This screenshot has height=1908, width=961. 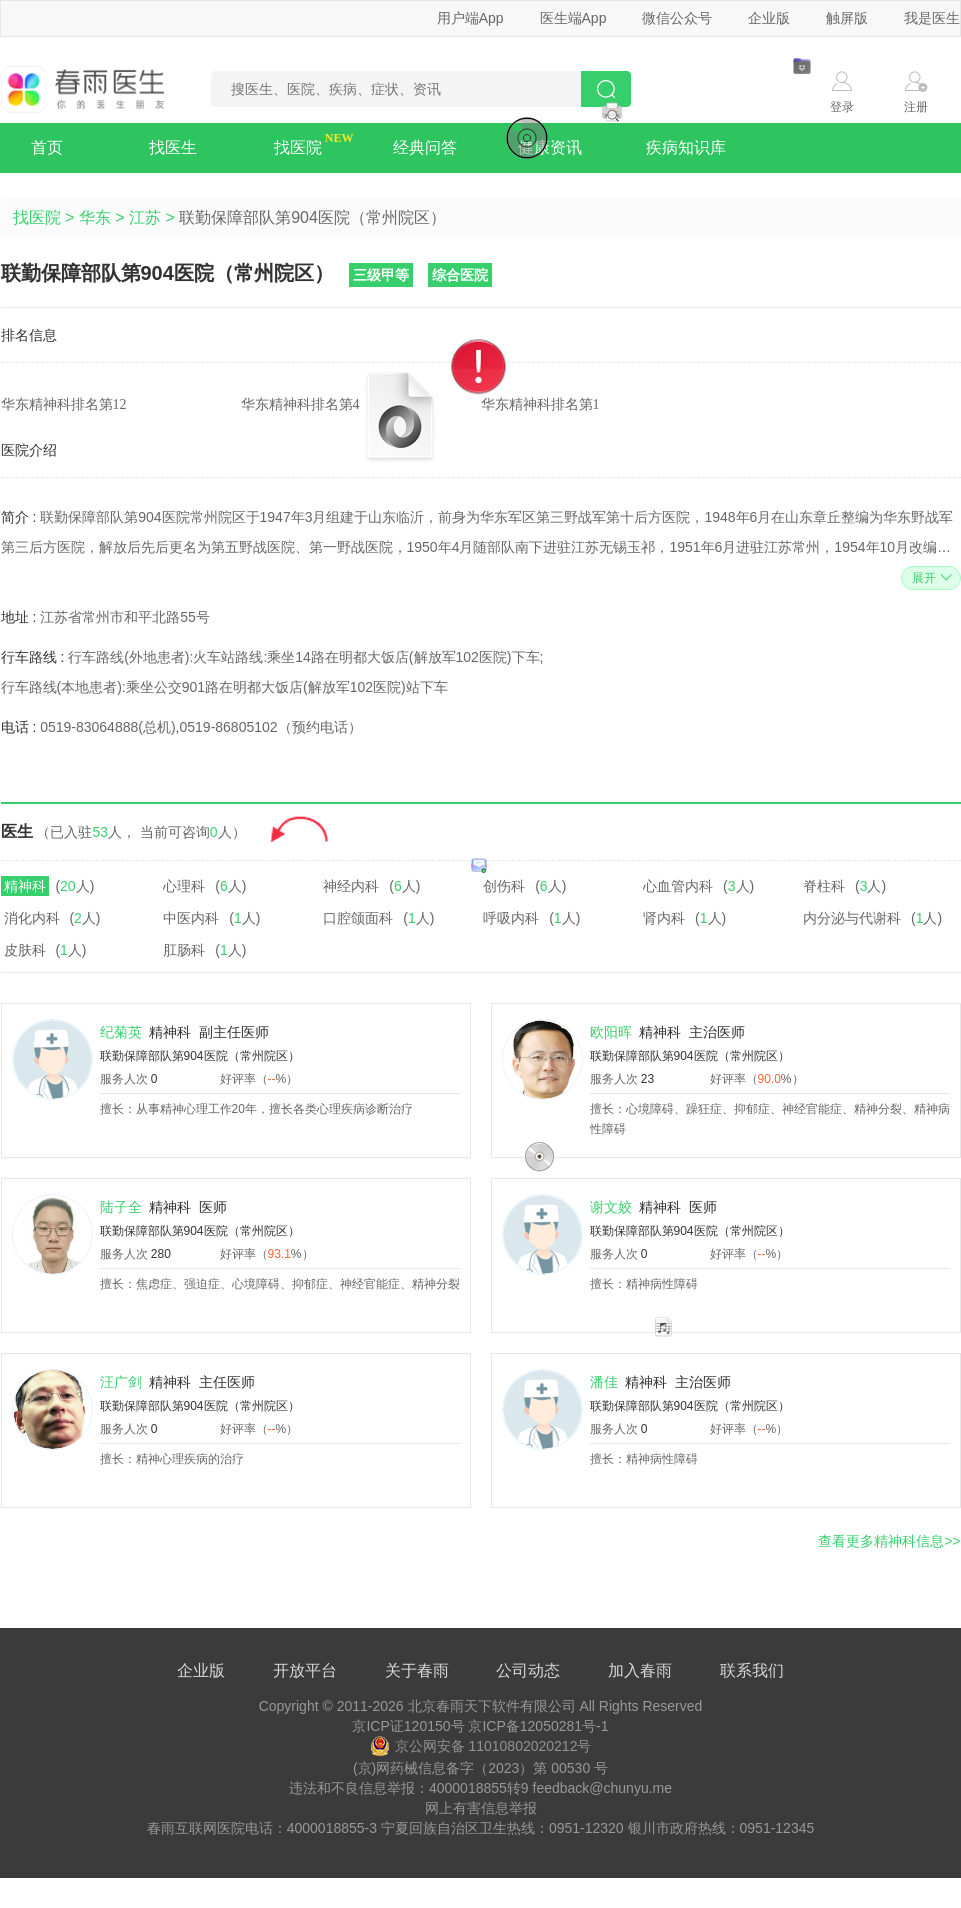 I want to click on undo the last action, so click(x=299, y=829).